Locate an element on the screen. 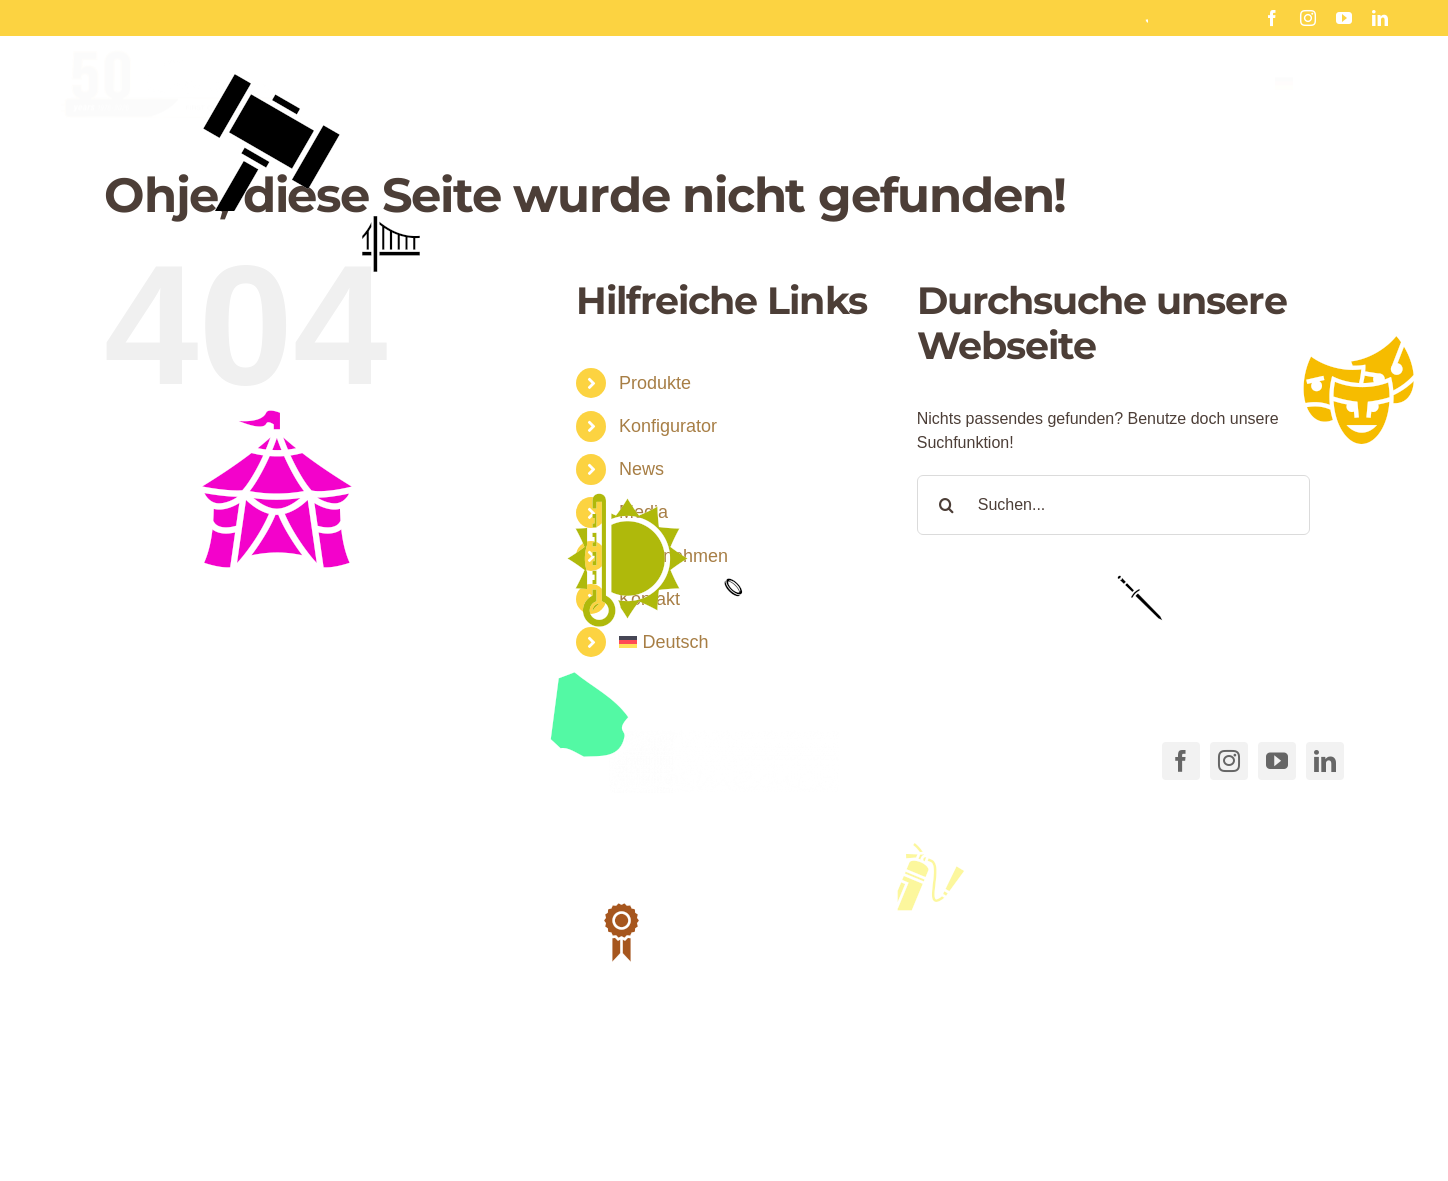  access medieval or festival-themed game content is located at coordinates (277, 489).